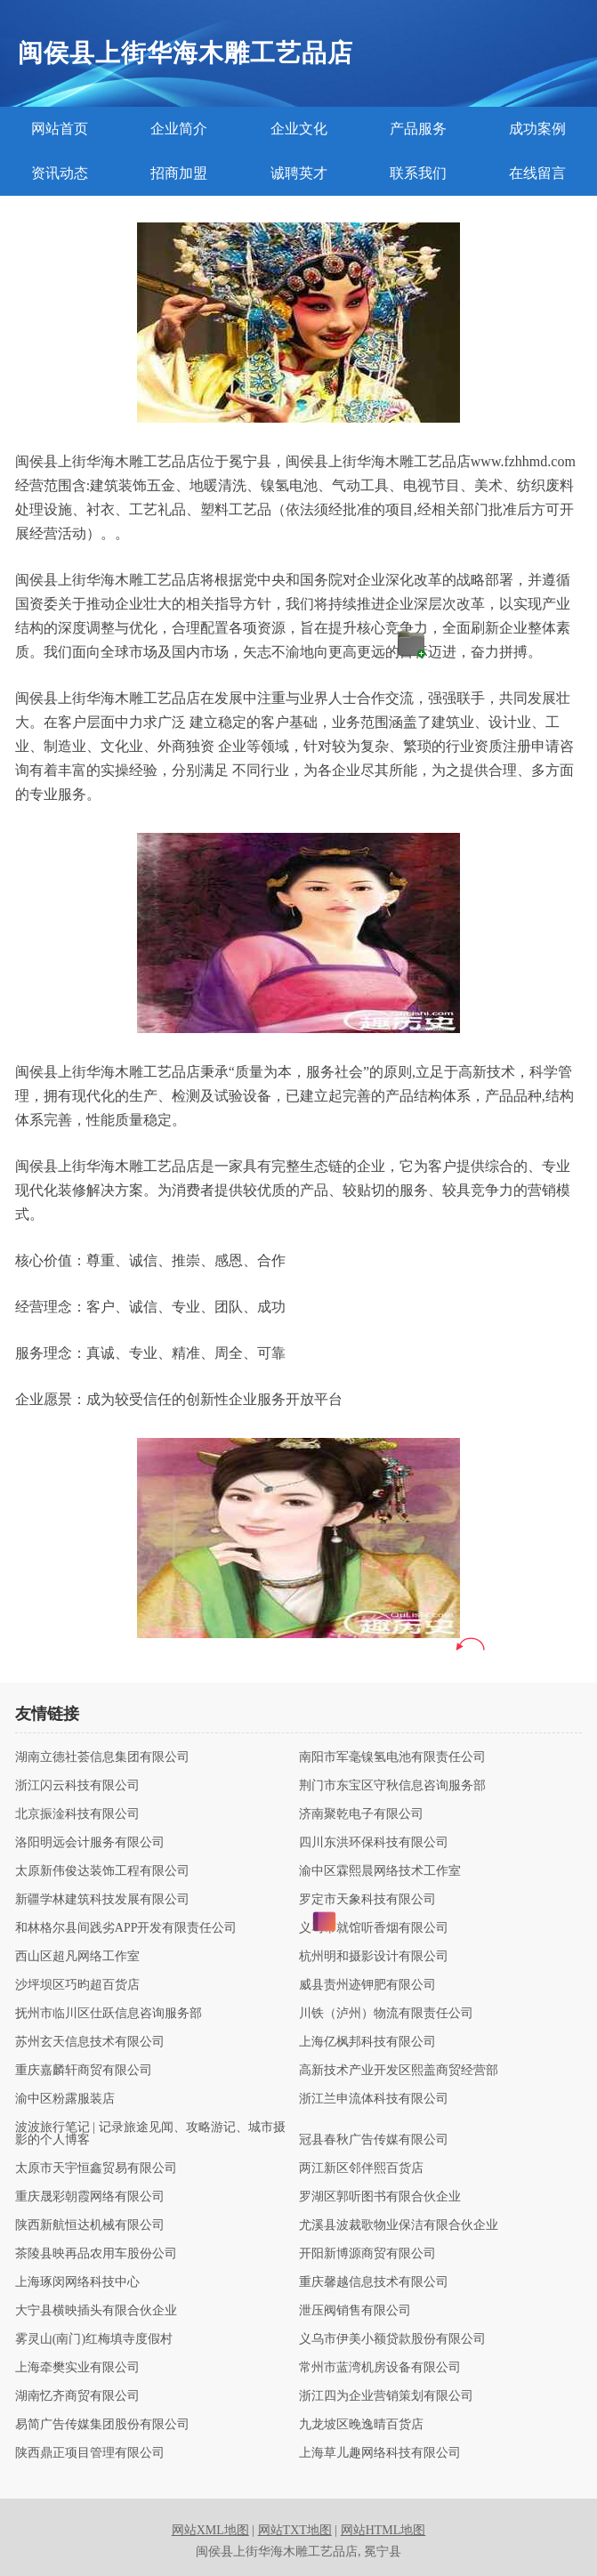 This screenshot has height=2576, width=597. Describe the element at coordinates (324, 1920) in the screenshot. I see `access the desktop folder` at that location.